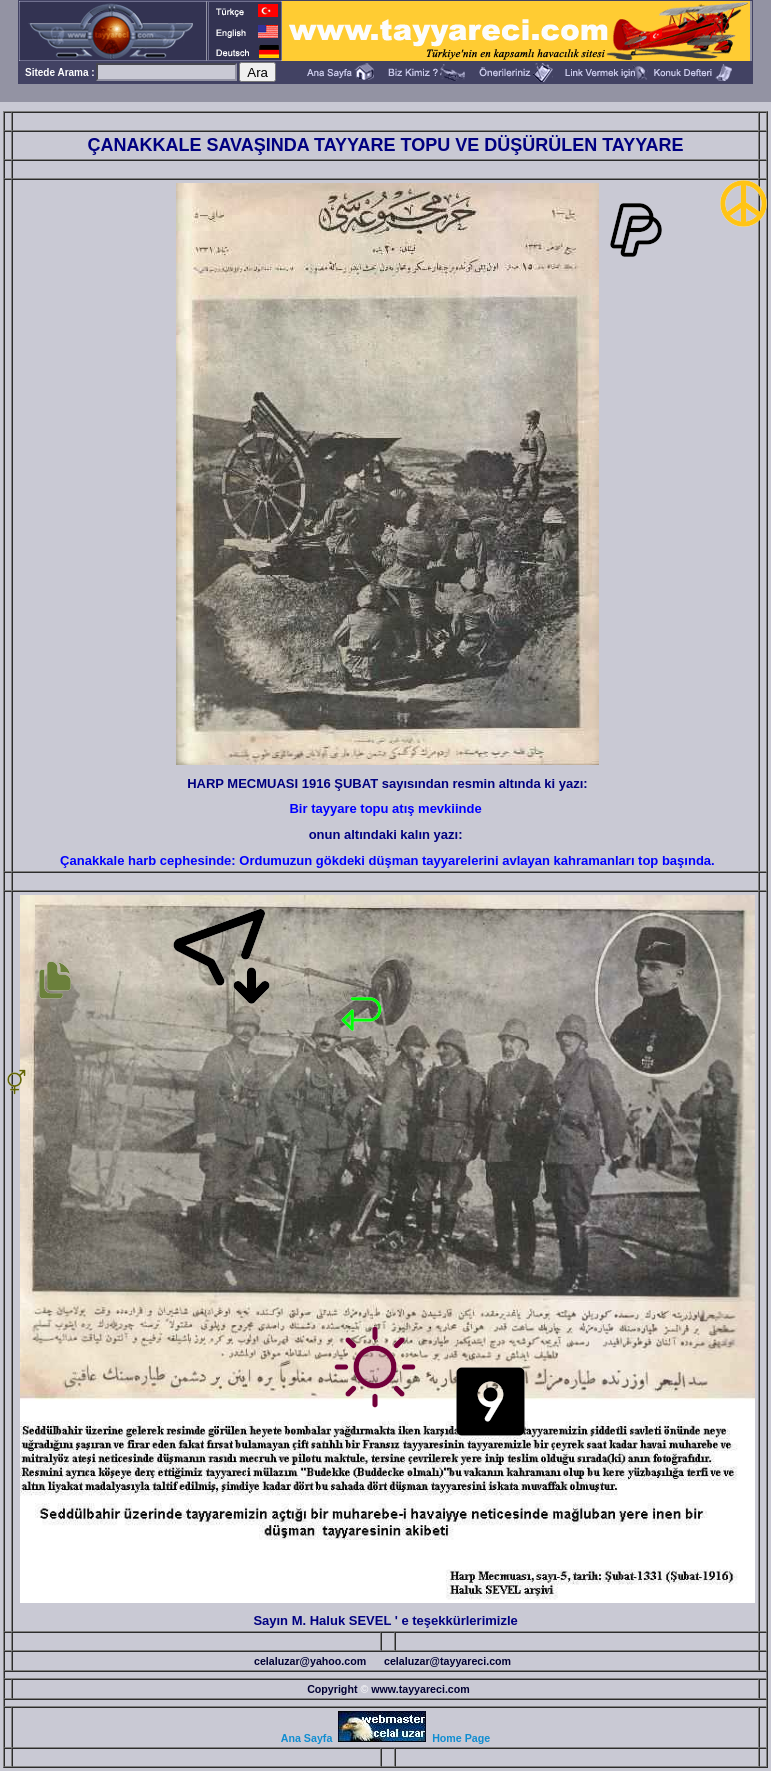 This screenshot has width=771, height=1771. I want to click on undo last action, so click(361, 1012).